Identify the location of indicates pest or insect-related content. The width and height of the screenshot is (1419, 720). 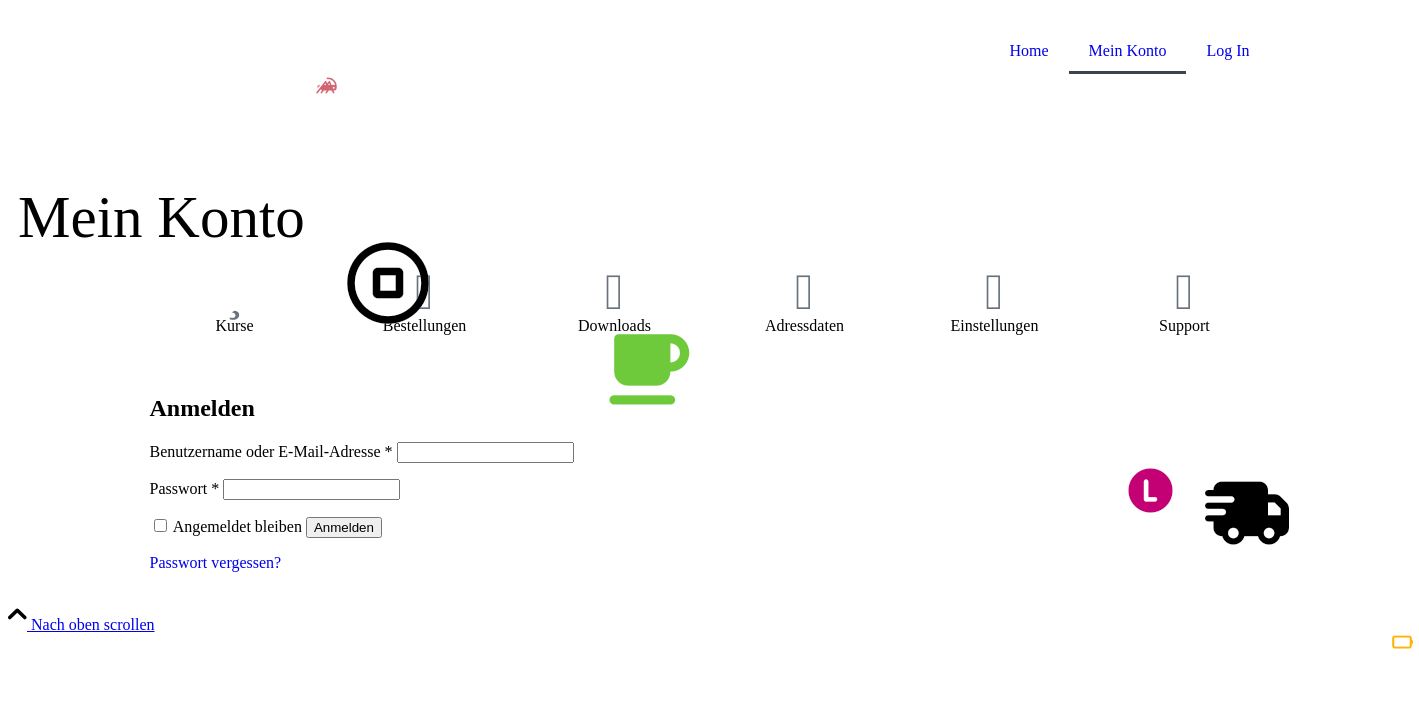
(326, 85).